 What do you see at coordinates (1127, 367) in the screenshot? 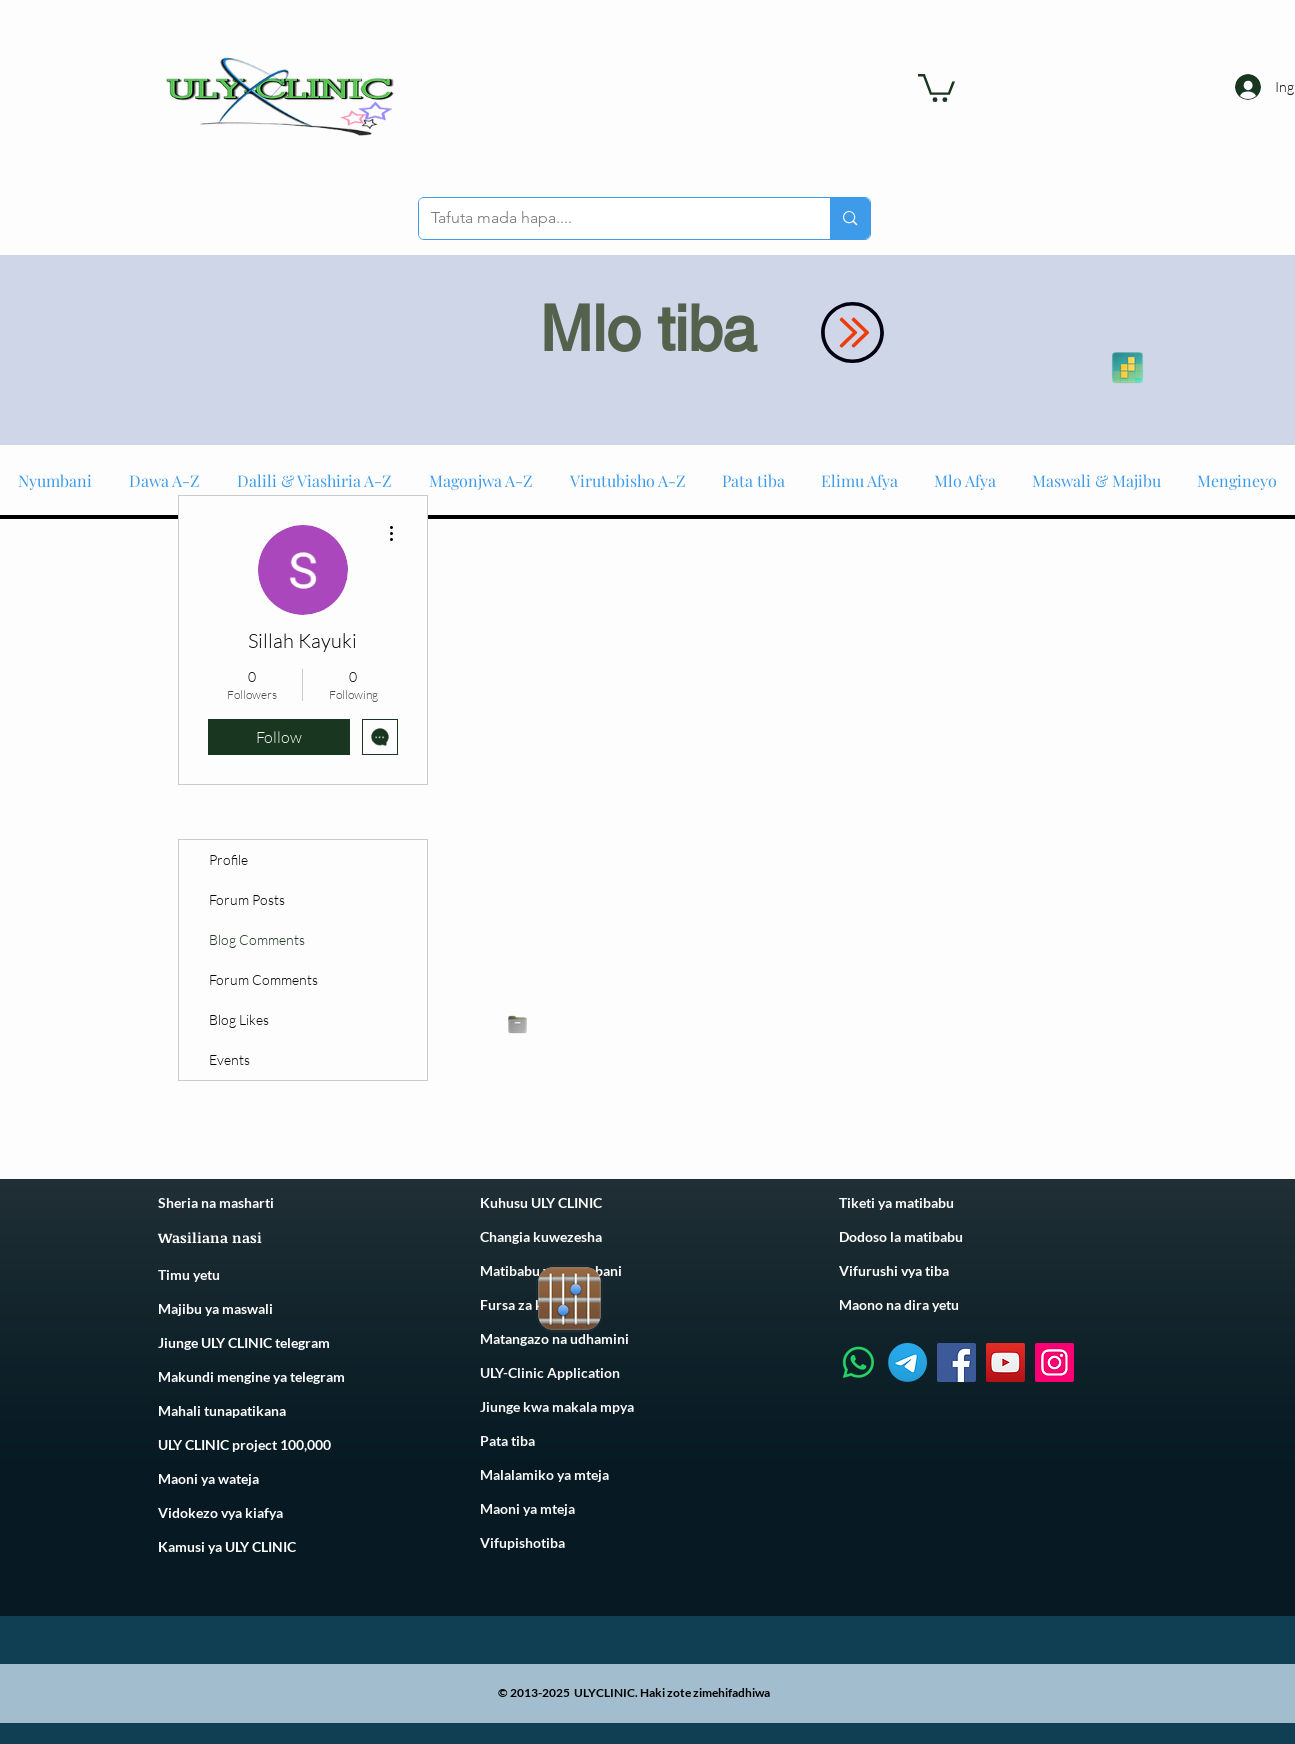
I see `launch quadrapassel tetris-style puzzle game` at bounding box center [1127, 367].